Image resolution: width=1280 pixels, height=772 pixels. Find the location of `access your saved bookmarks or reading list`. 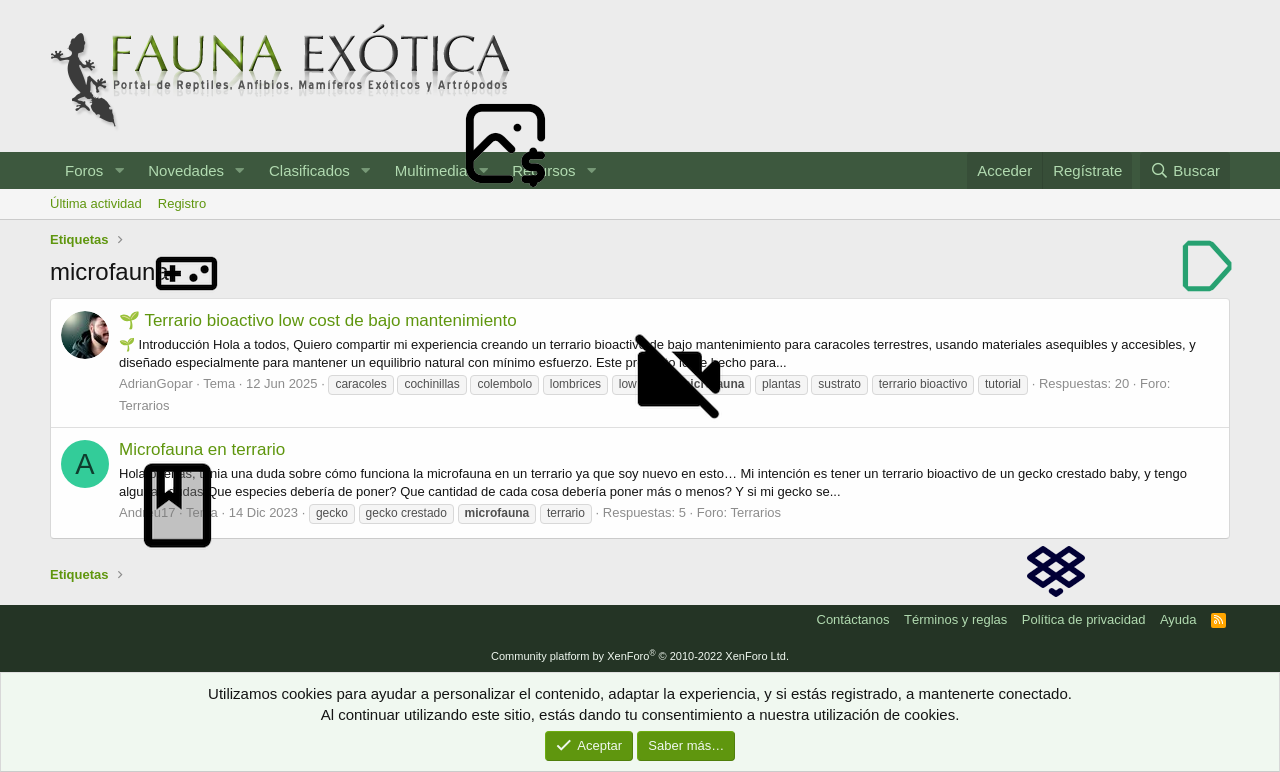

access your saved bookmarks or reading list is located at coordinates (177, 505).